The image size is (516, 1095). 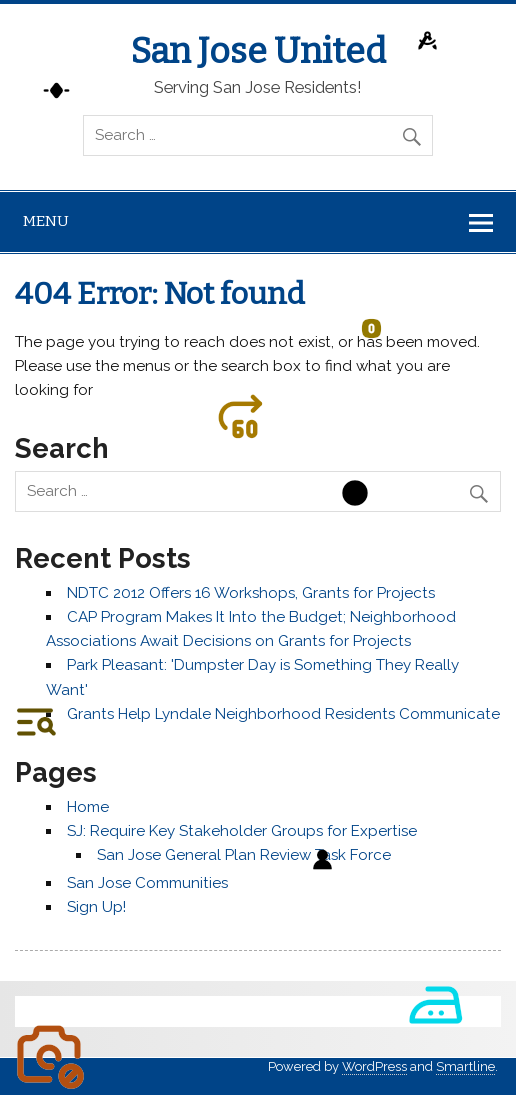 I want to click on cancel photo capture, so click(x=49, y=1054).